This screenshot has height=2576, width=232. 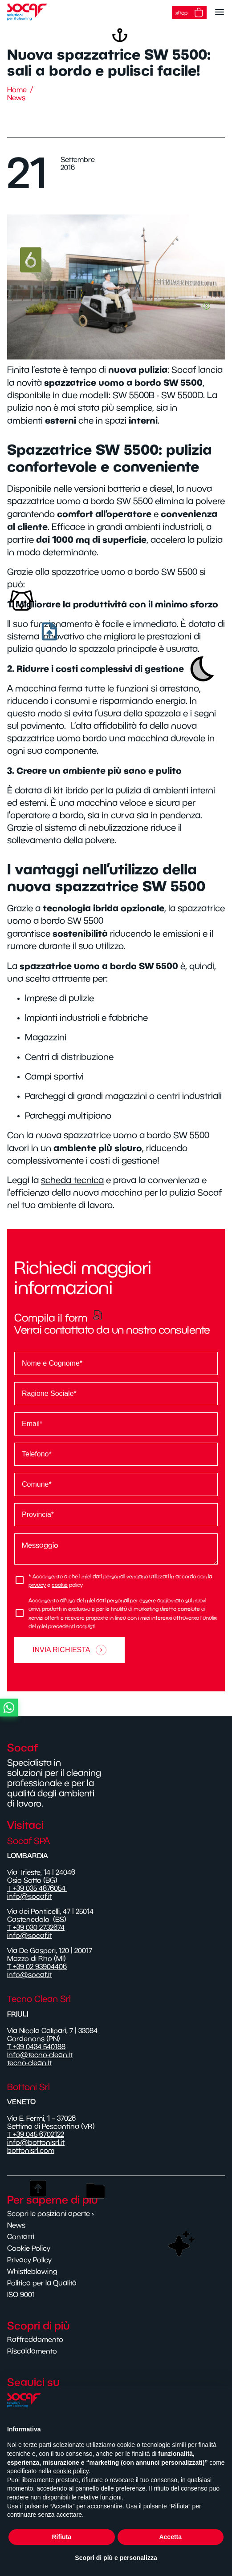 What do you see at coordinates (98, 1315) in the screenshot?
I see `access cloud-stored files` at bounding box center [98, 1315].